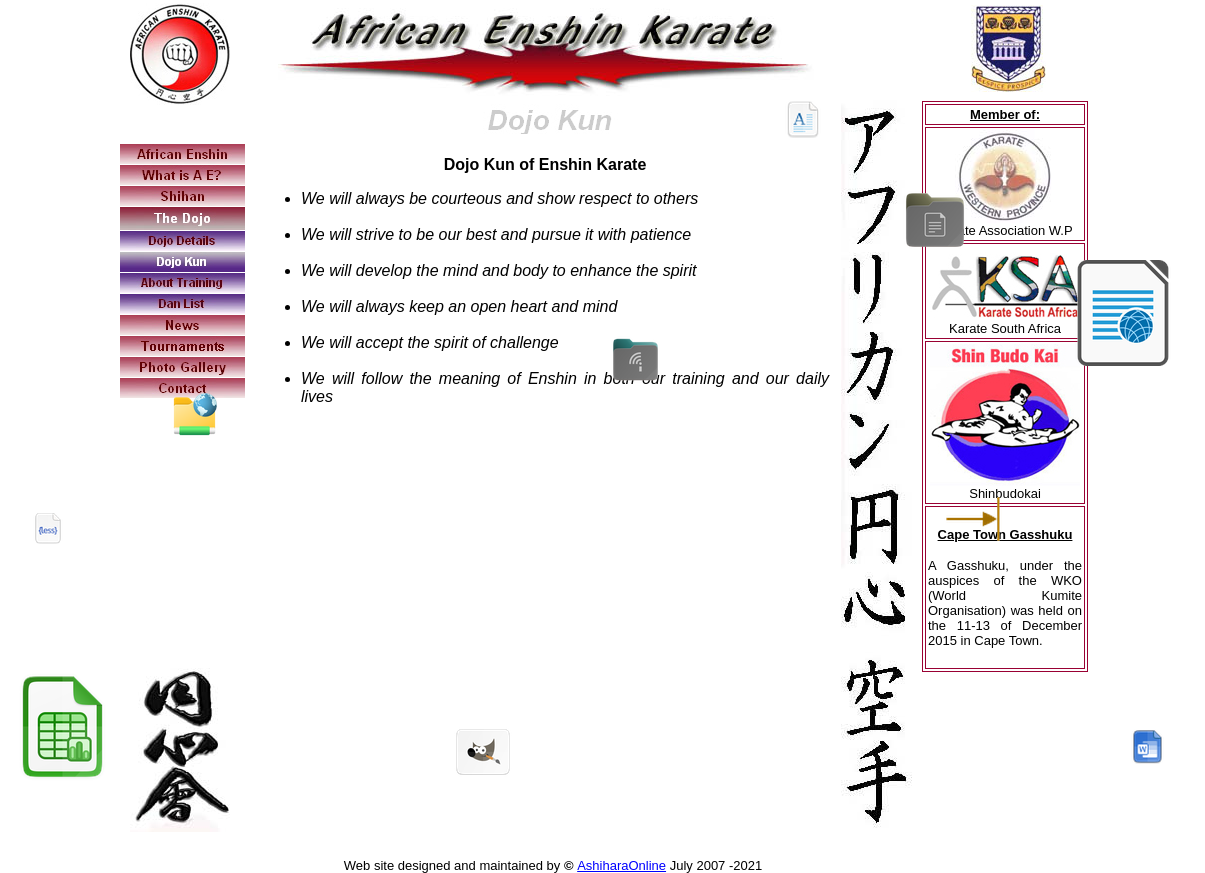  Describe the element at coordinates (803, 119) in the screenshot. I see `open a text document file` at that location.